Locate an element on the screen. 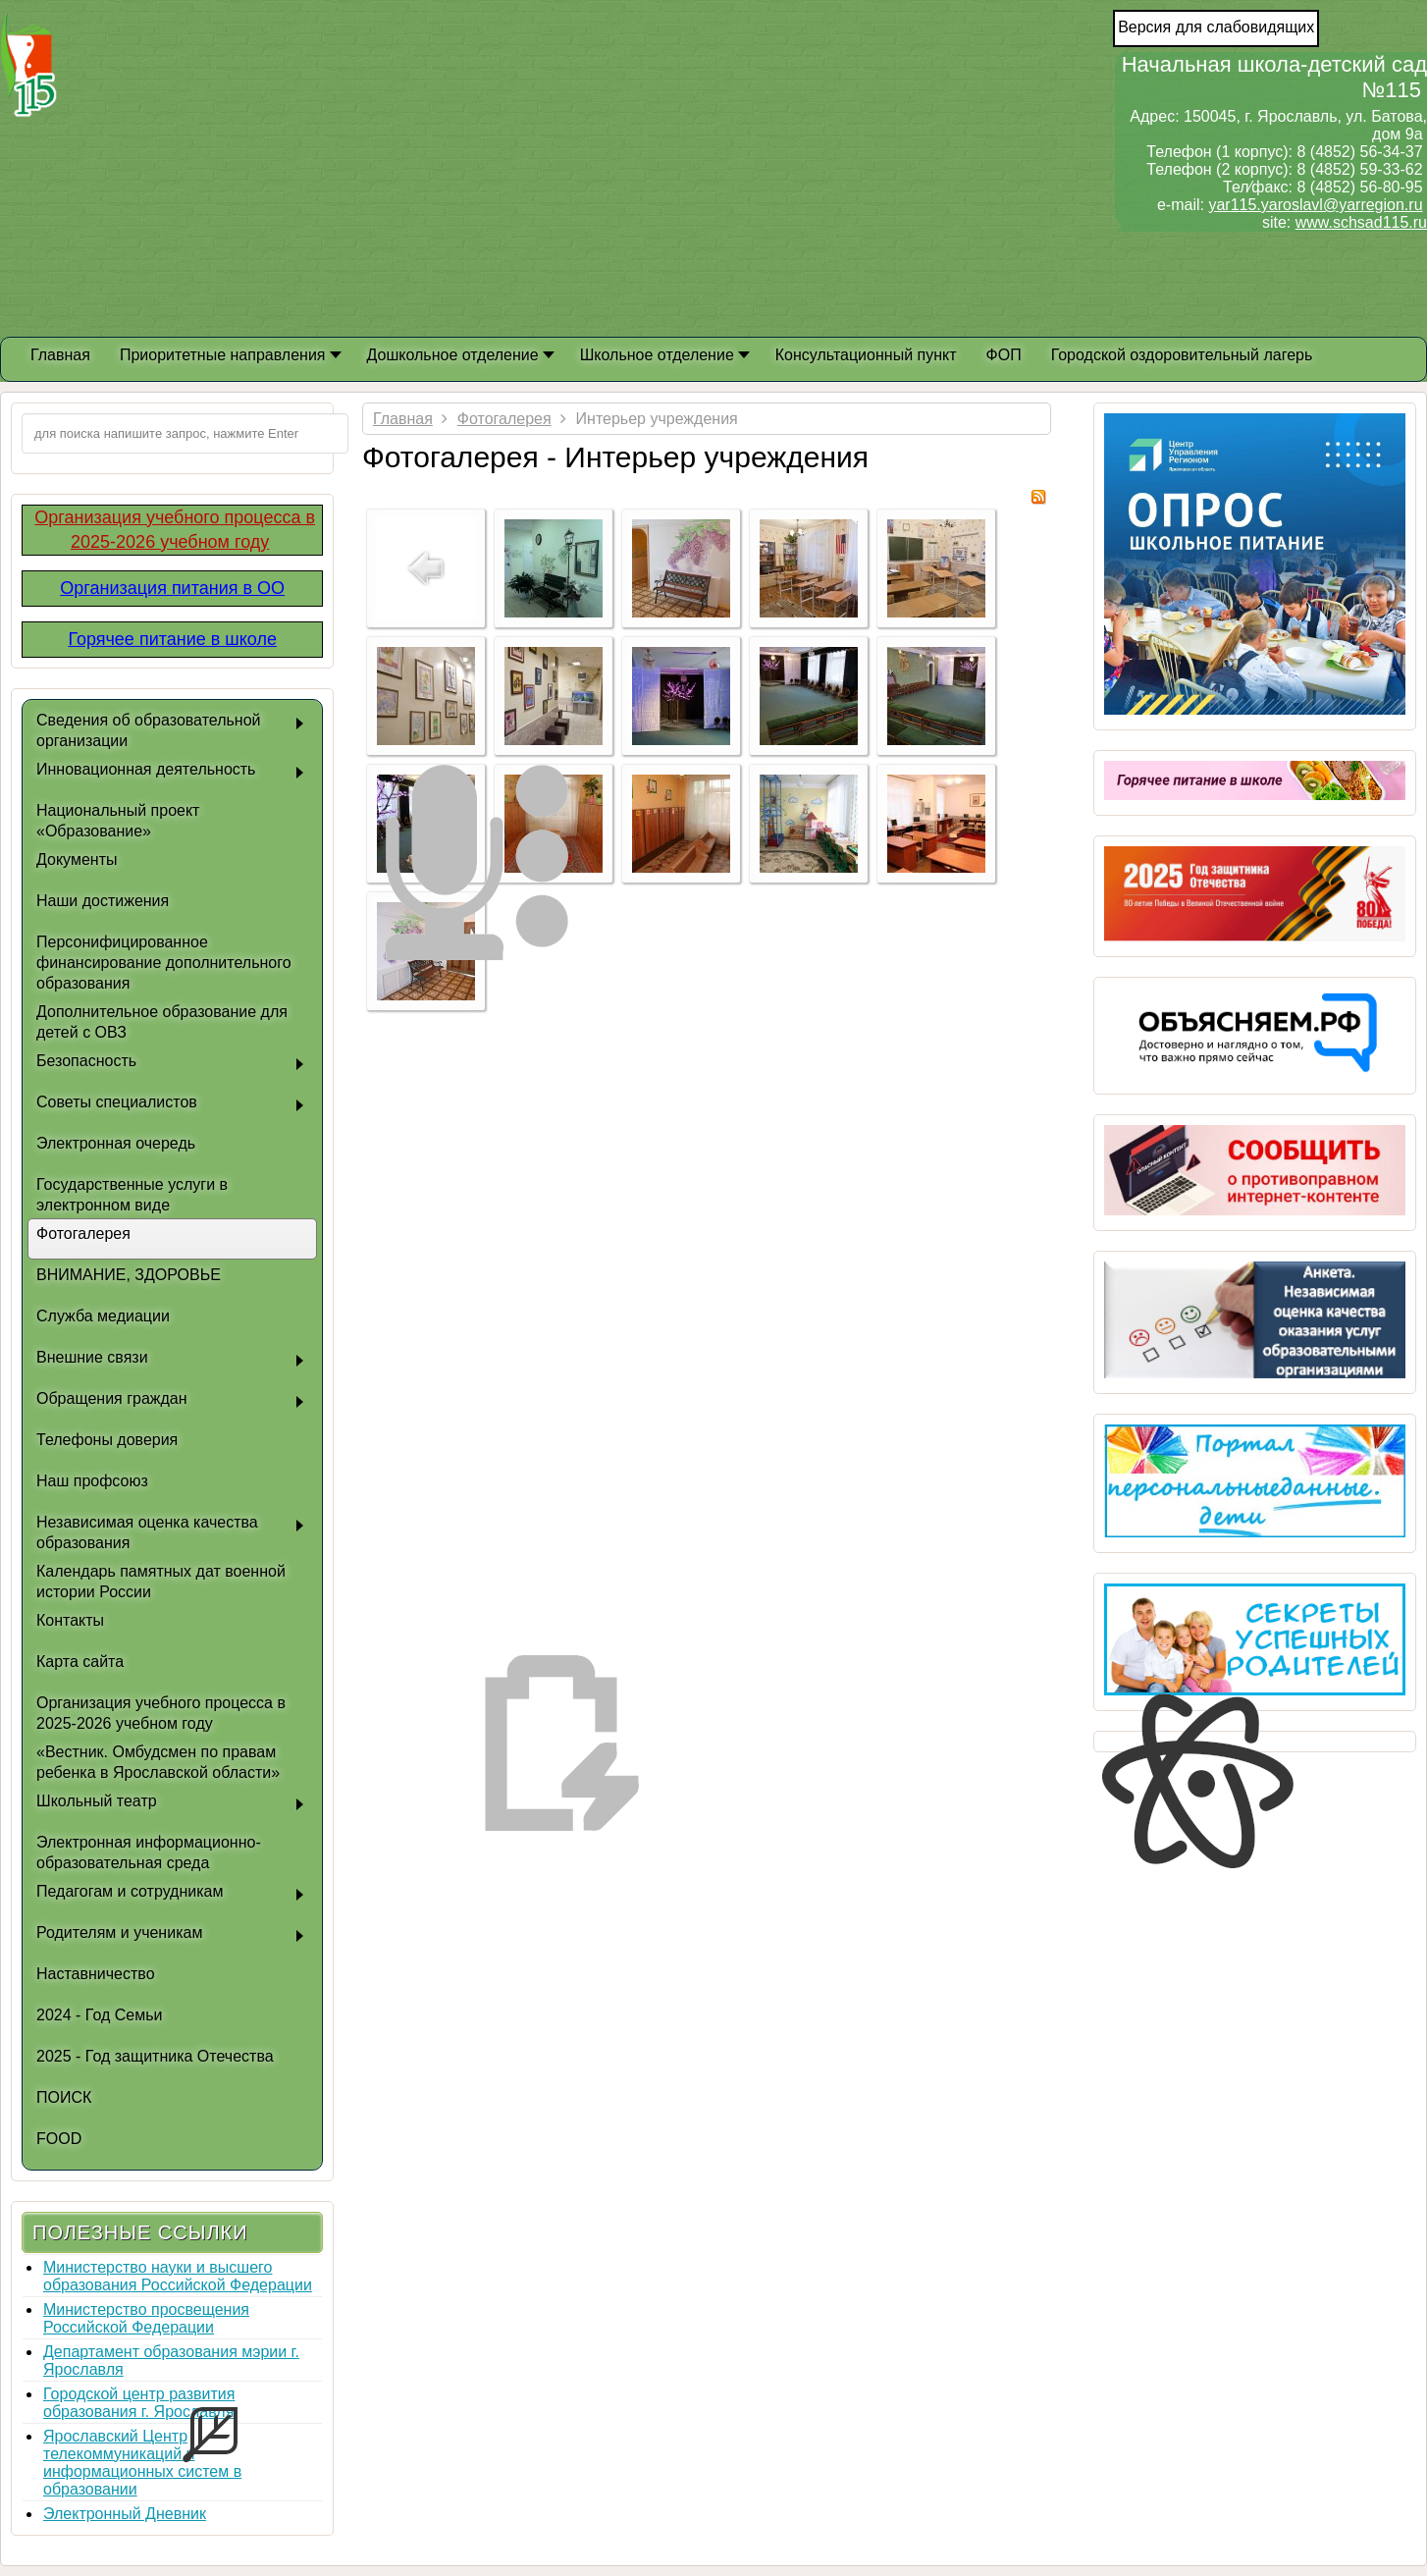 The width and height of the screenshot is (1427, 2576). open Atom text editor is located at coordinates (1197, 1781).